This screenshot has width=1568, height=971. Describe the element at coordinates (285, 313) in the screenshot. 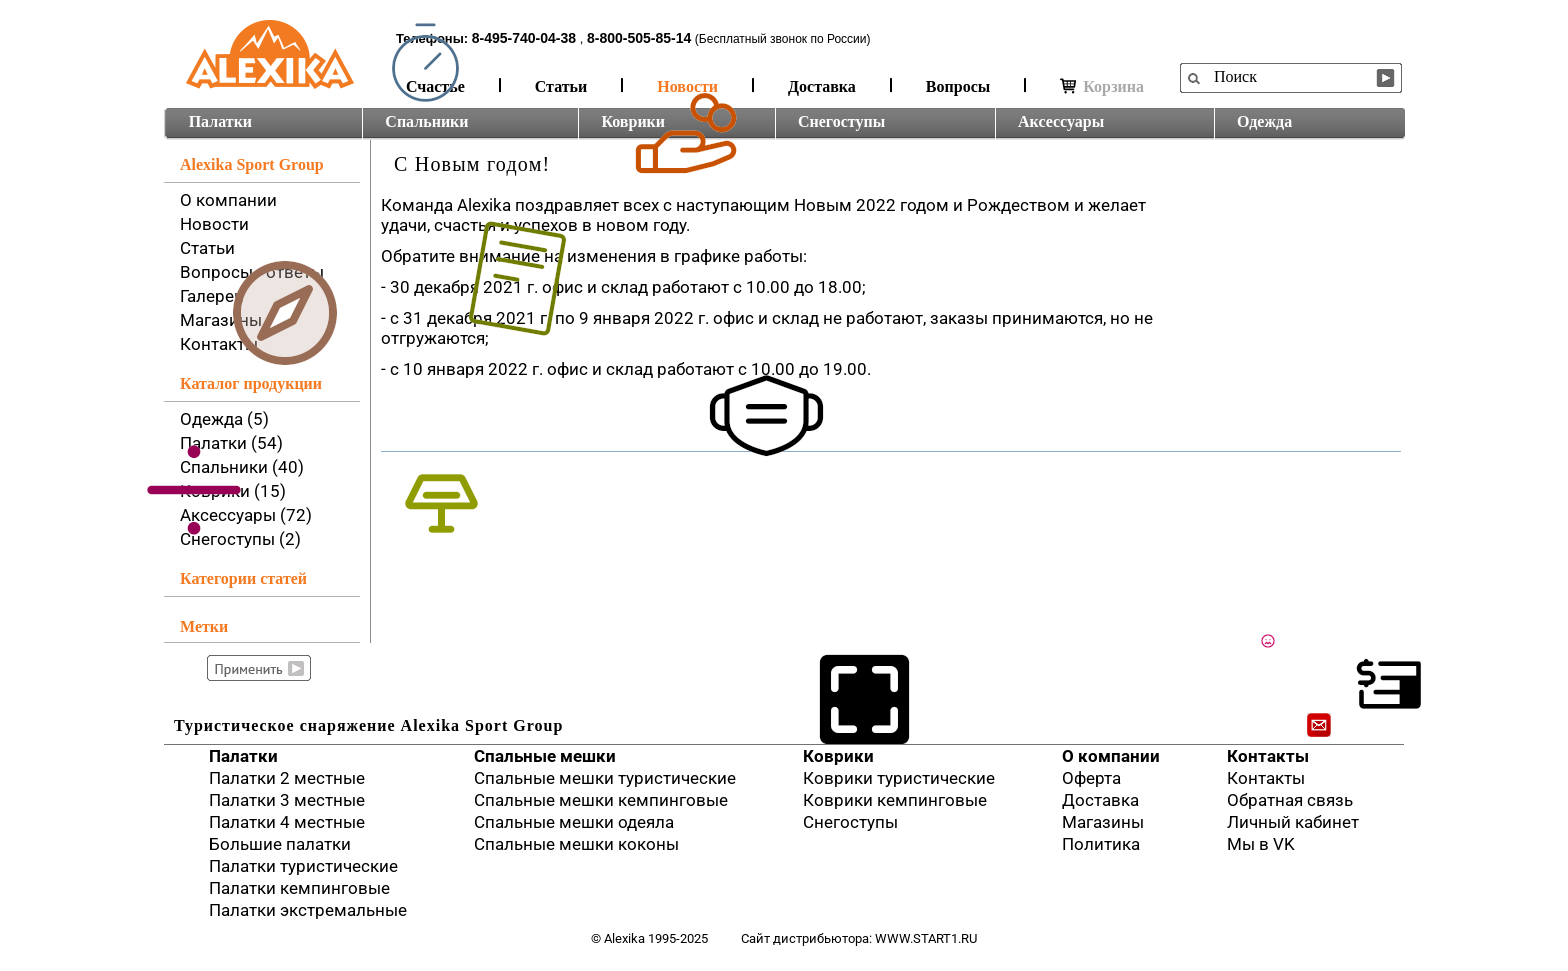

I see `access navigation or directions` at that location.